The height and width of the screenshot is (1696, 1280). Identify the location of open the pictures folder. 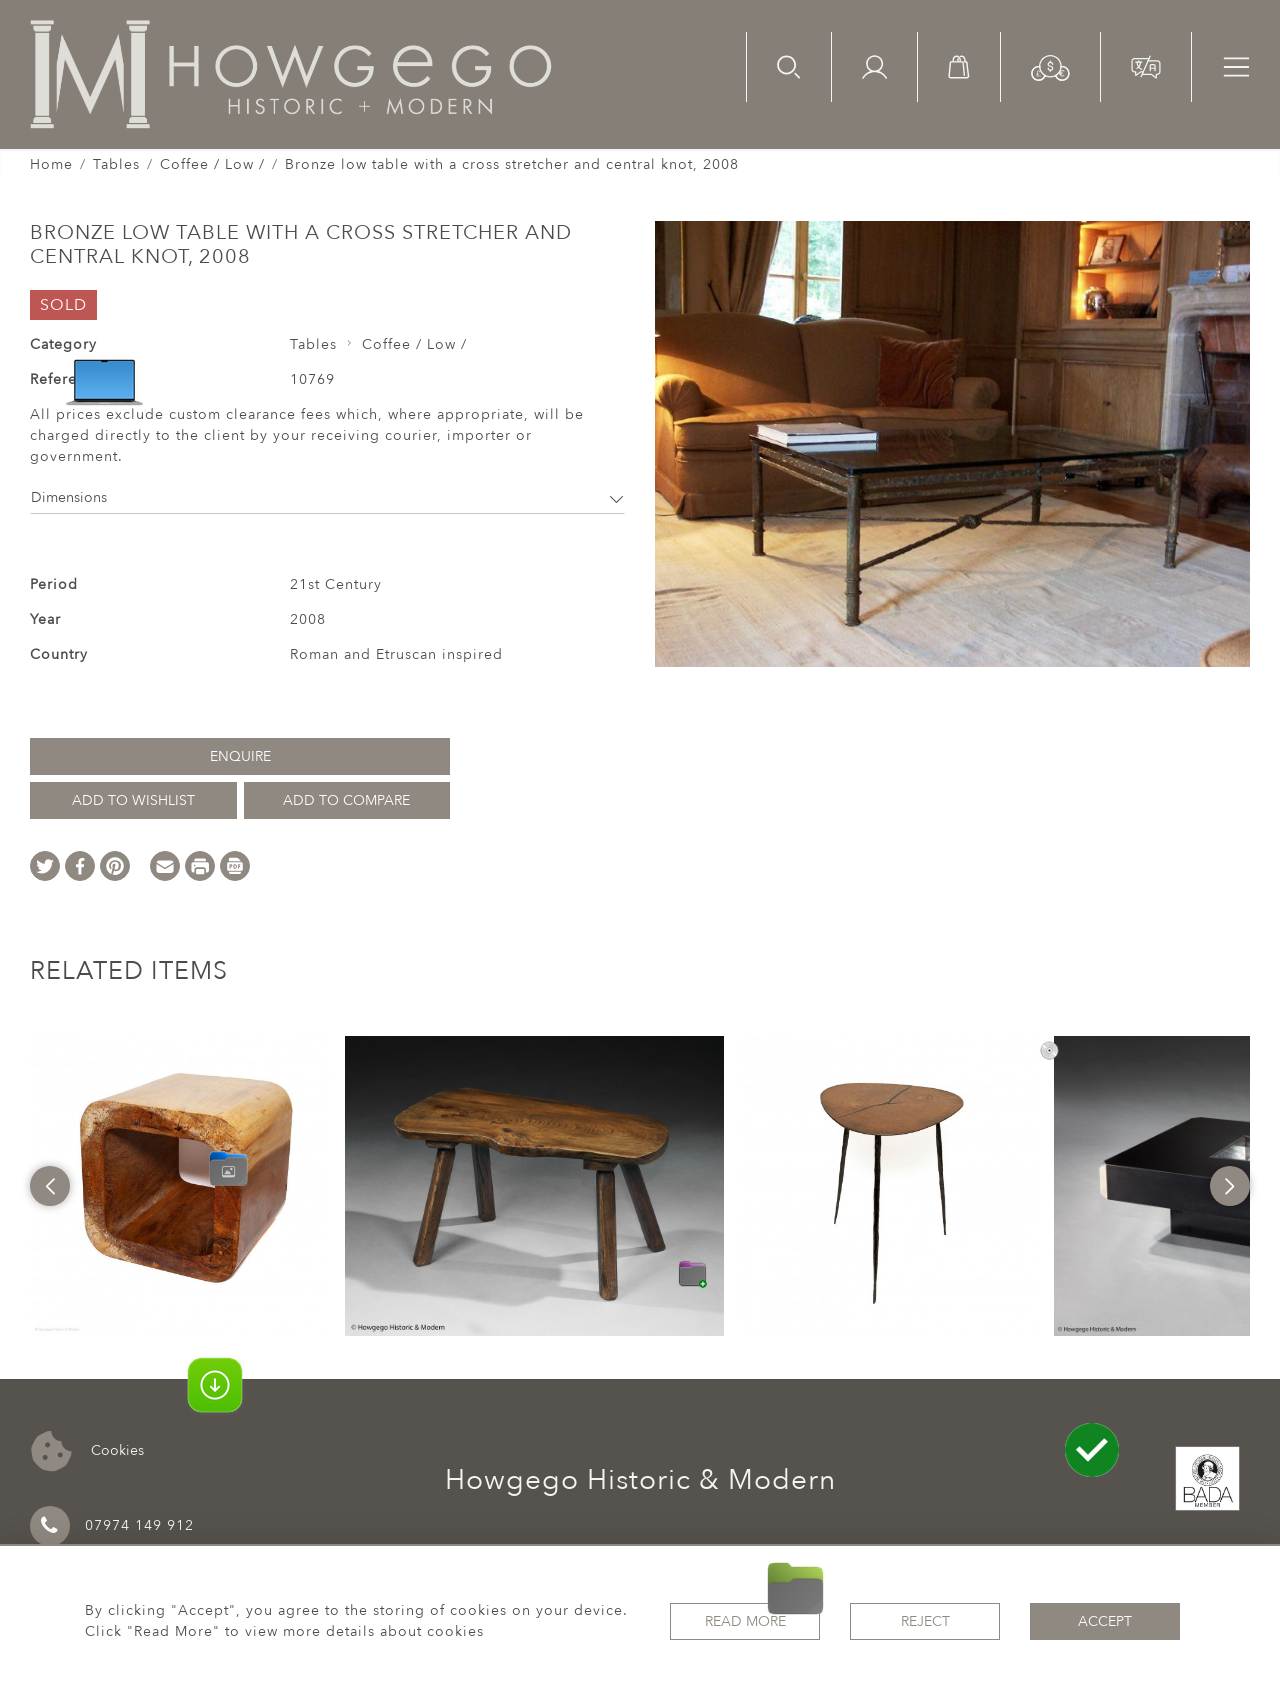
(228, 1168).